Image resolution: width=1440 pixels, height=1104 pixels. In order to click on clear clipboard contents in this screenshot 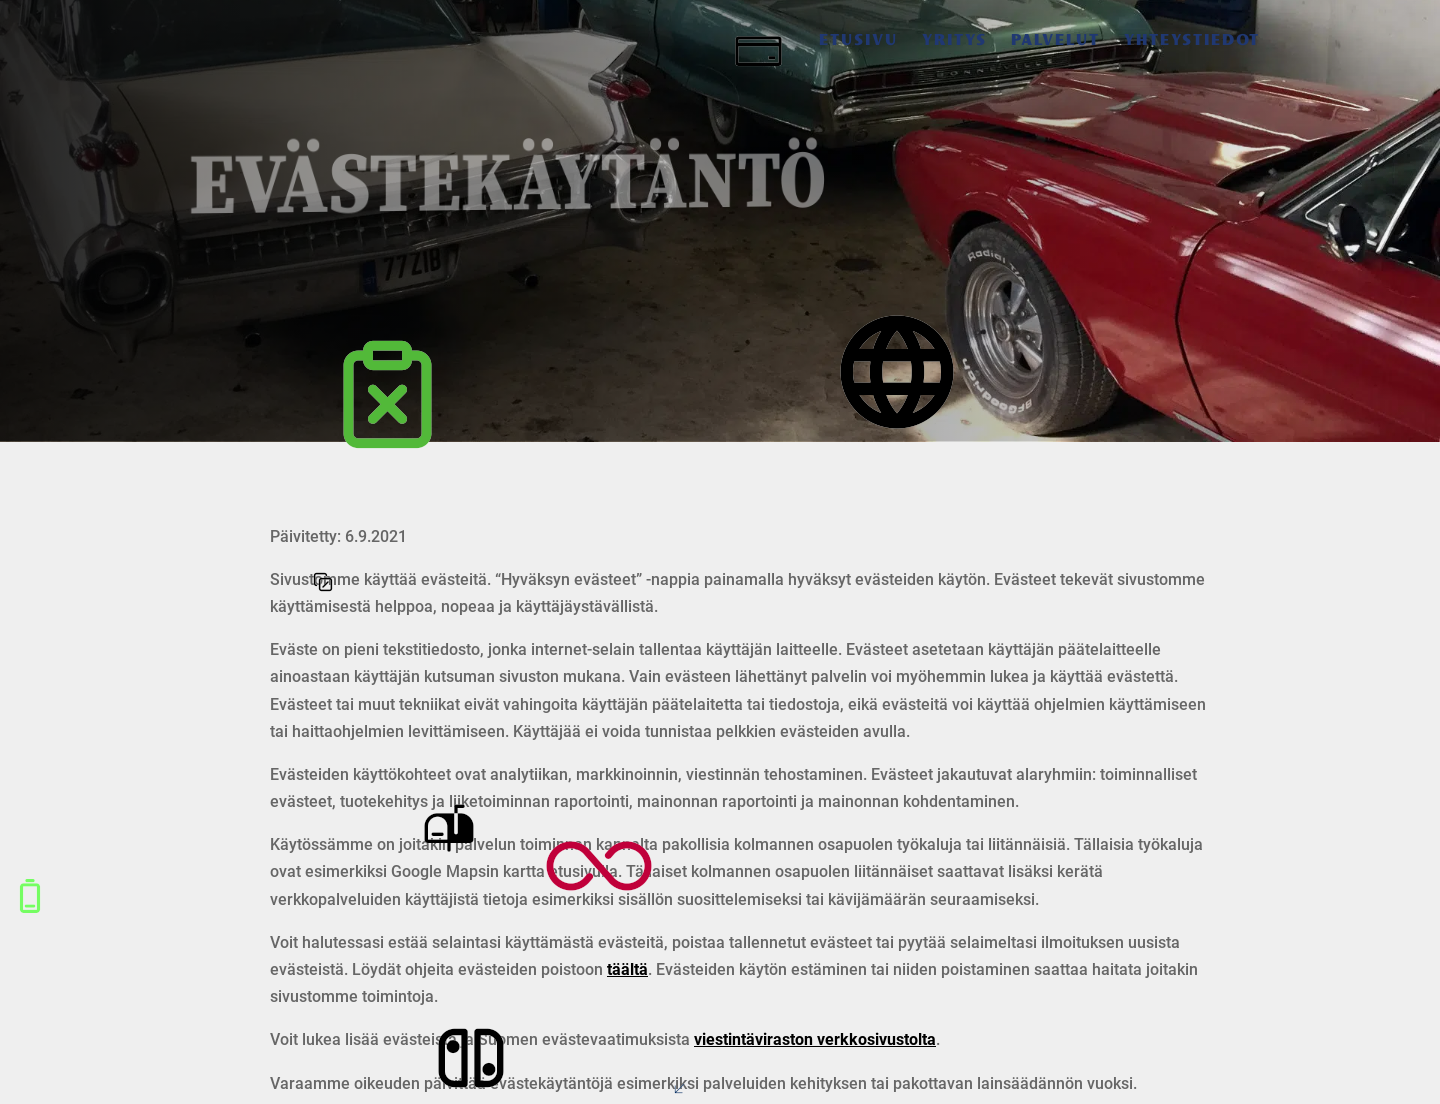, I will do `click(387, 394)`.